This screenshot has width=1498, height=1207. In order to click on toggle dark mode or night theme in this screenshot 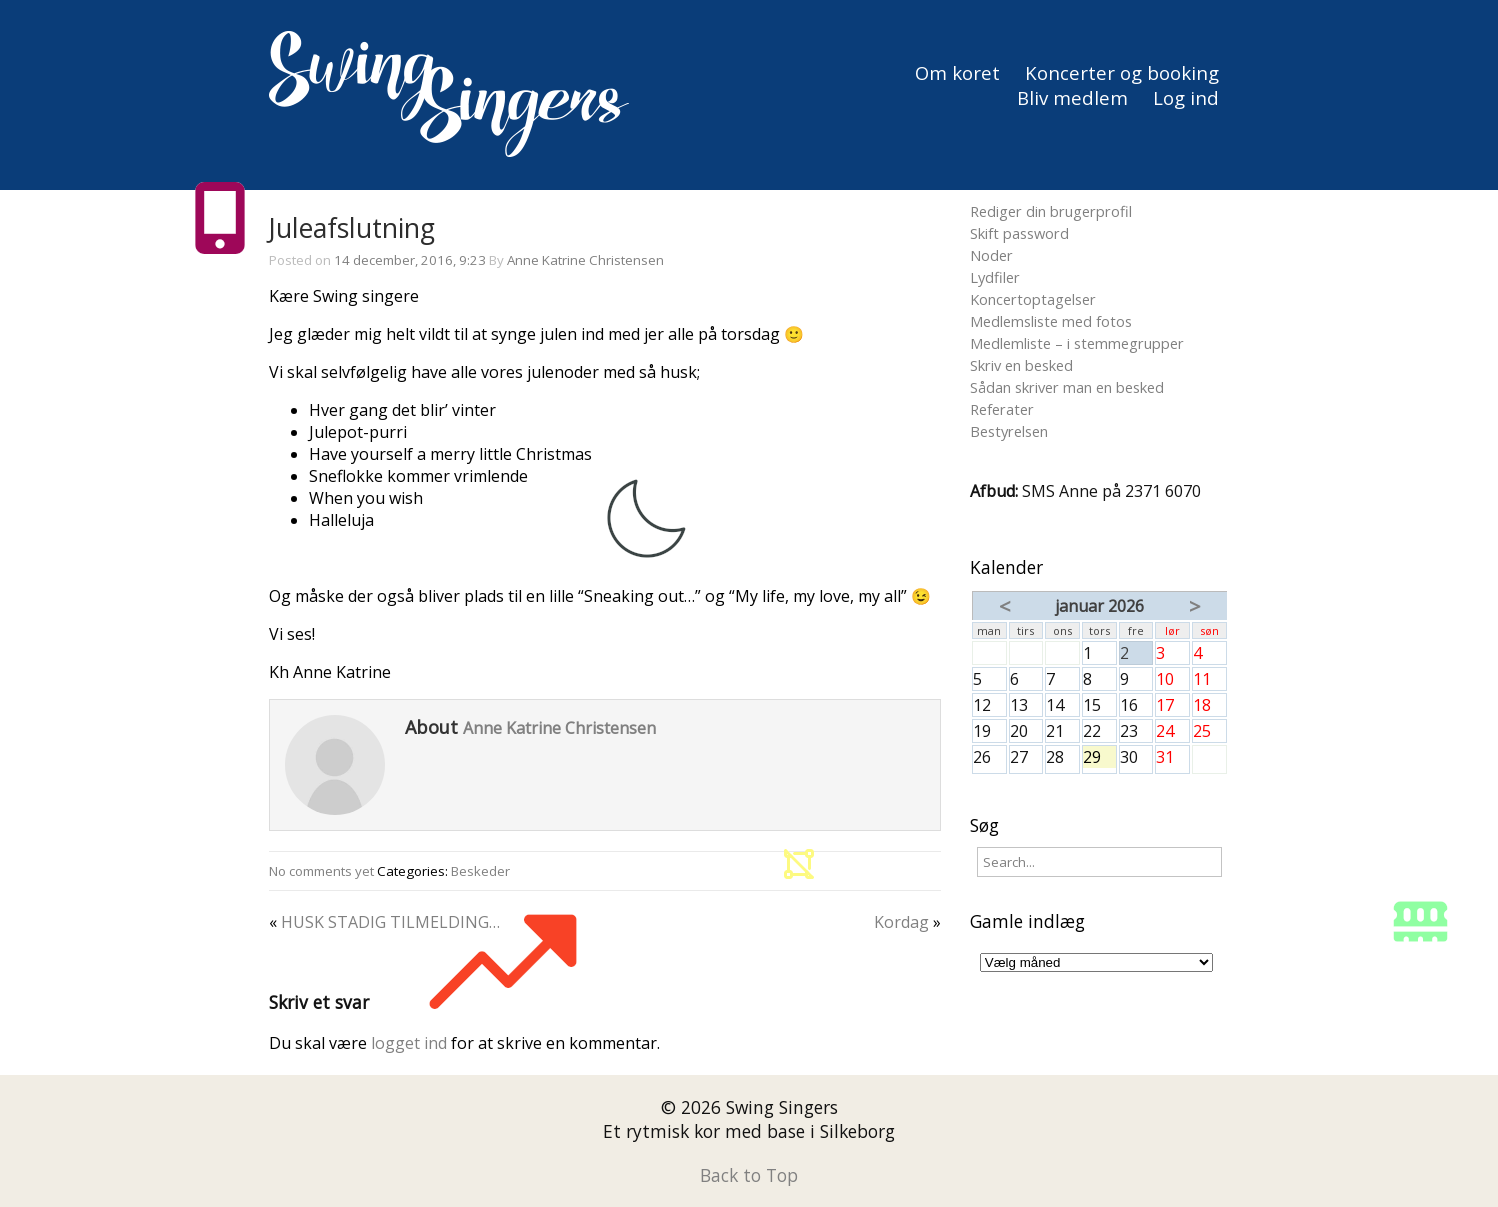, I will do `click(644, 521)`.